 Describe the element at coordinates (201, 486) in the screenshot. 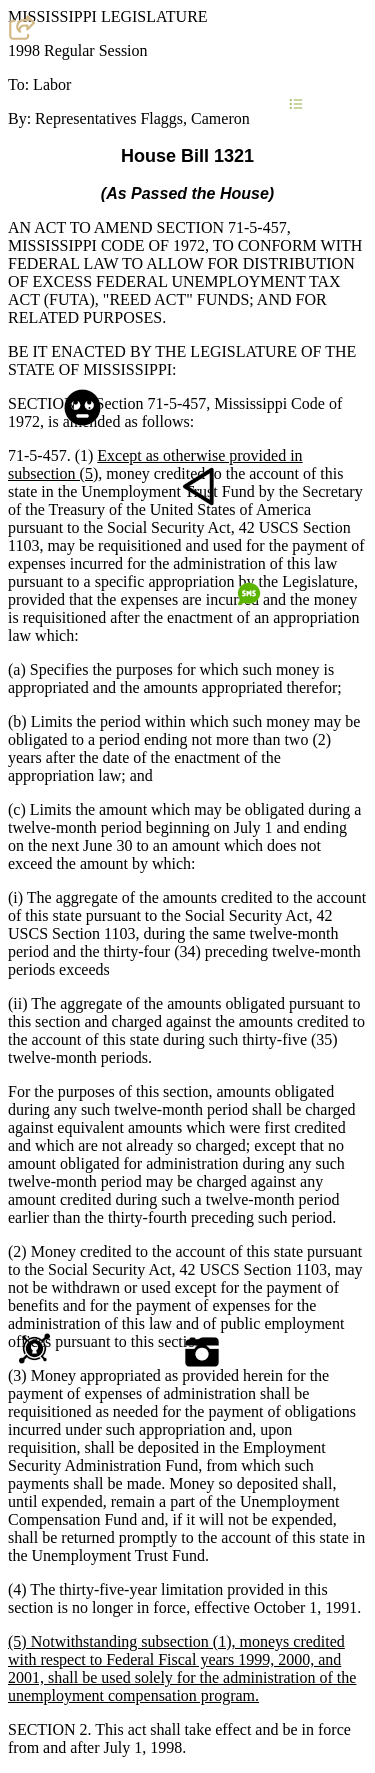

I see `play media in reverse` at that location.